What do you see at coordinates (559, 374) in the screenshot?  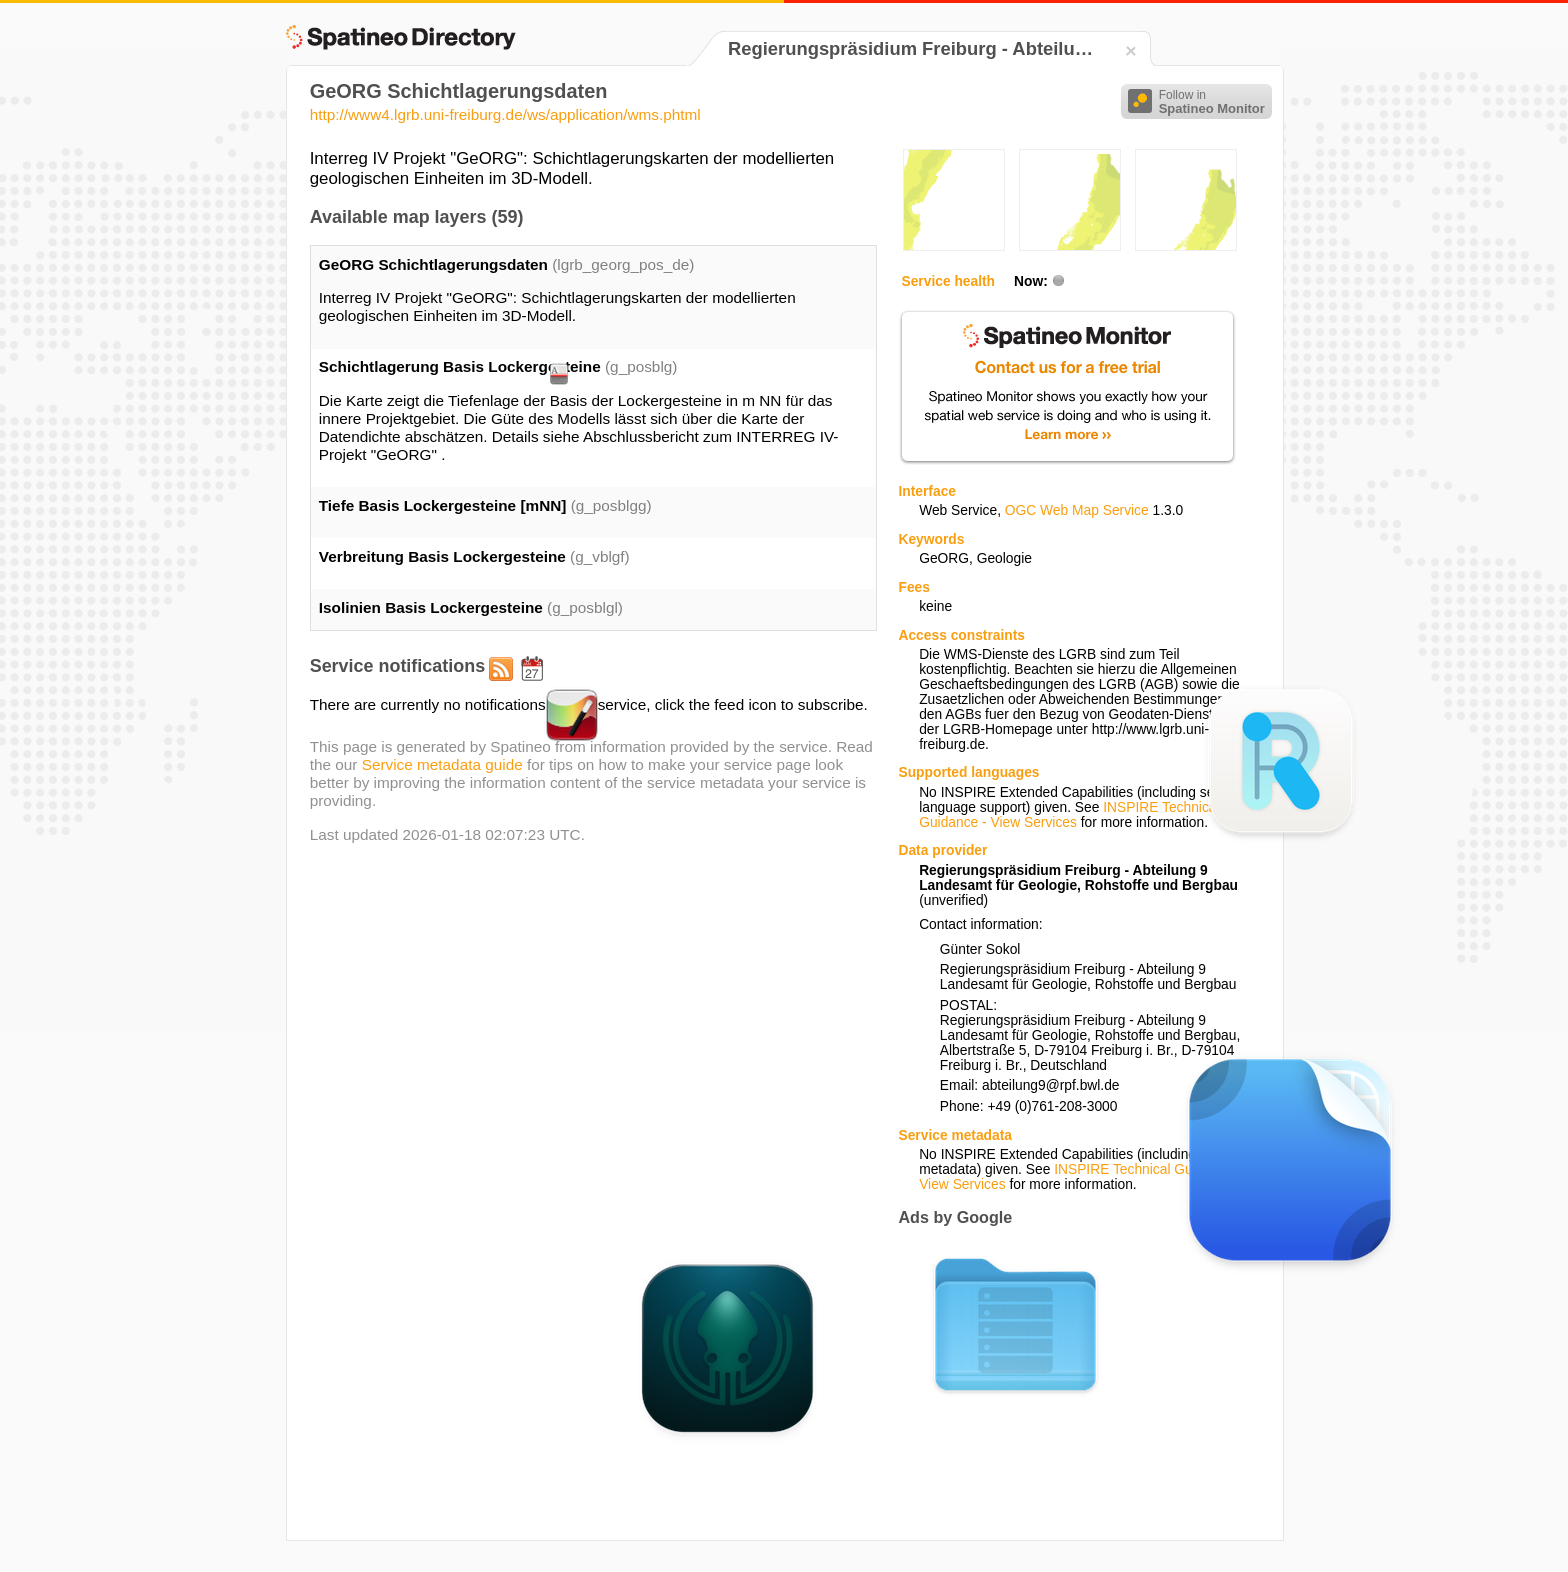 I see `open document scanner app` at bounding box center [559, 374].